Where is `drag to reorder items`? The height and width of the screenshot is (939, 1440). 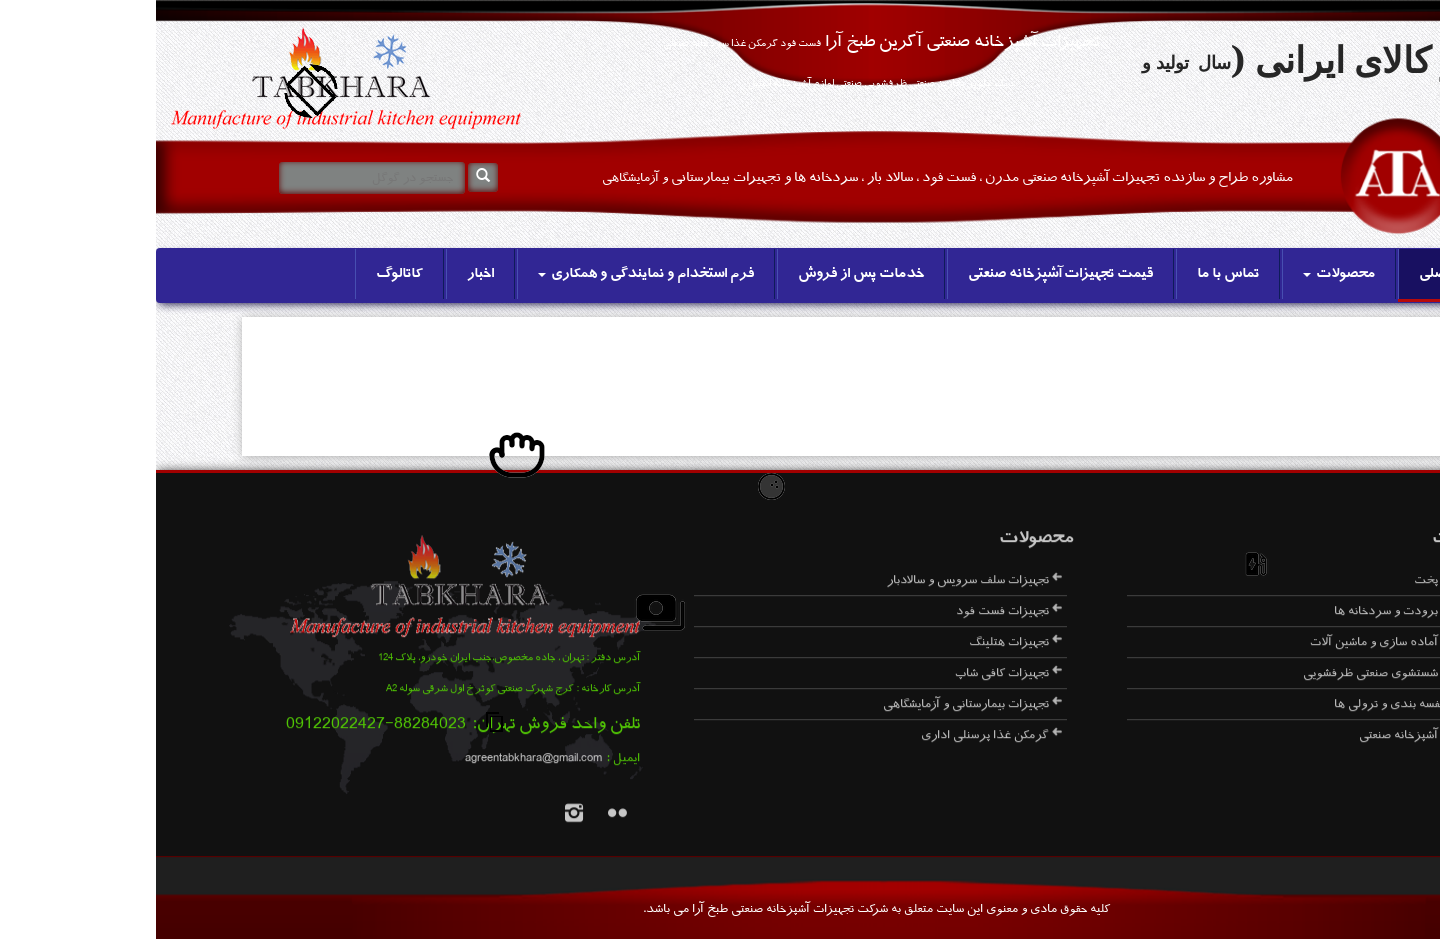
drag to reorder items is located at coordinates (517, 450).